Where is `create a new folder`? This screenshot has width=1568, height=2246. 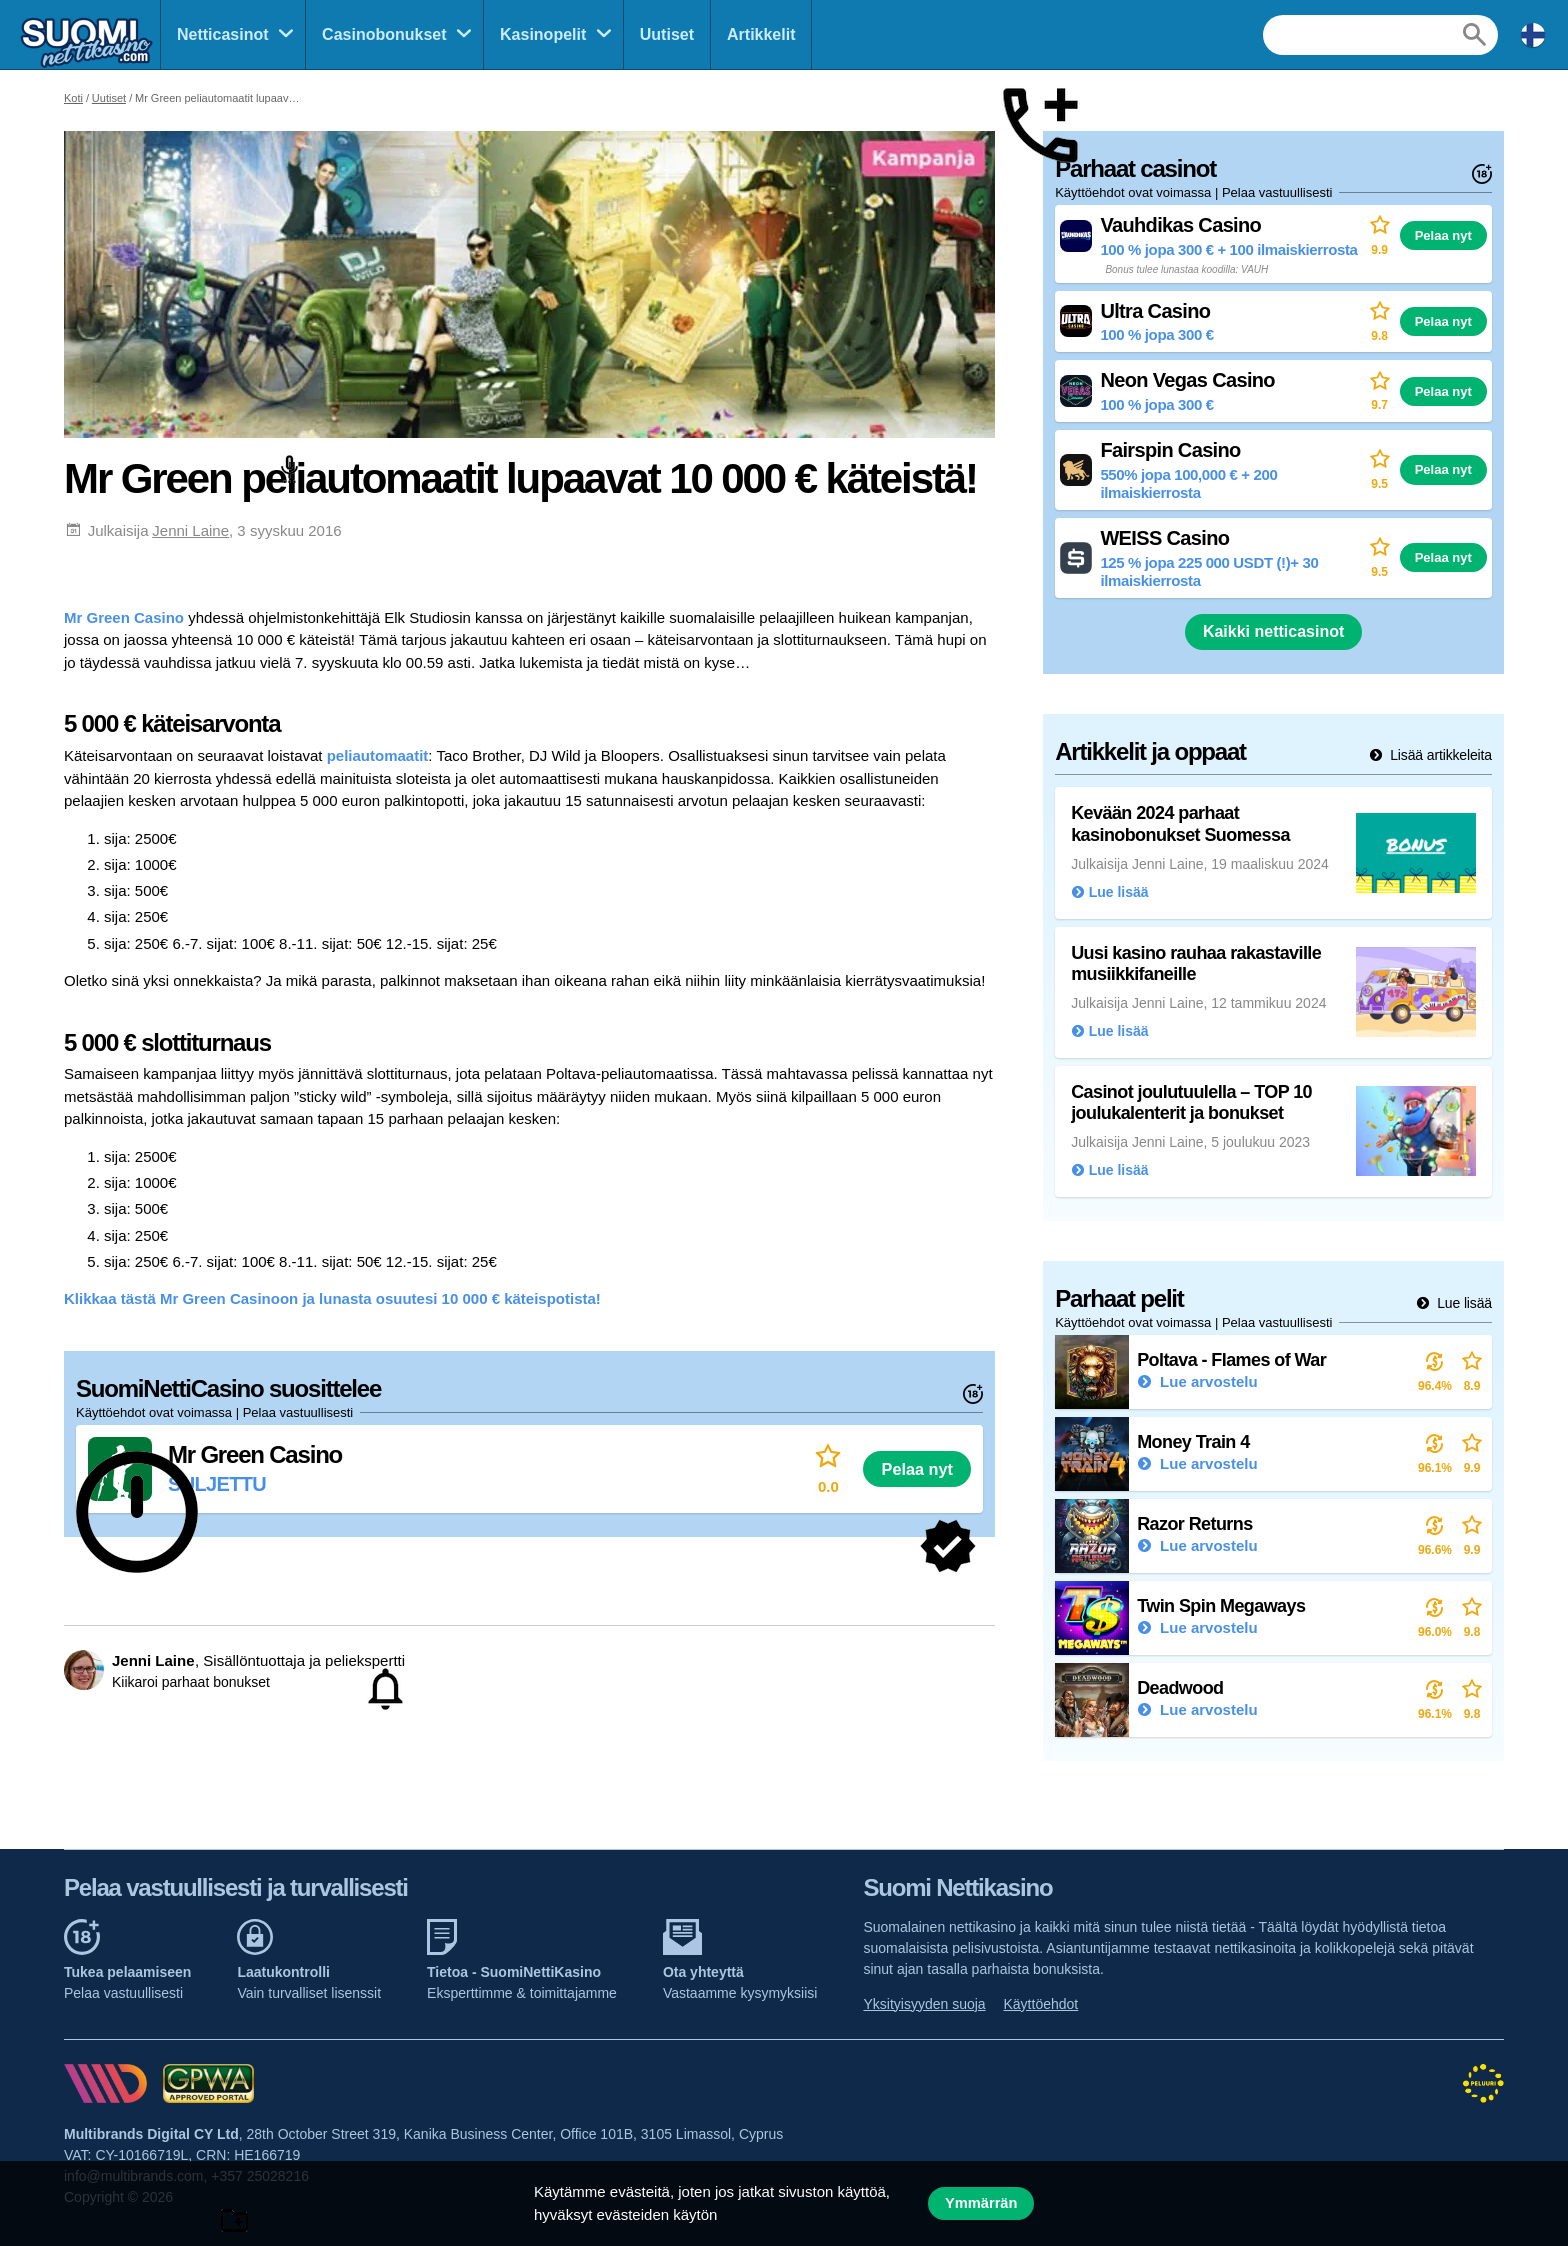
create a new folder is located at coordinates (234, 2220).